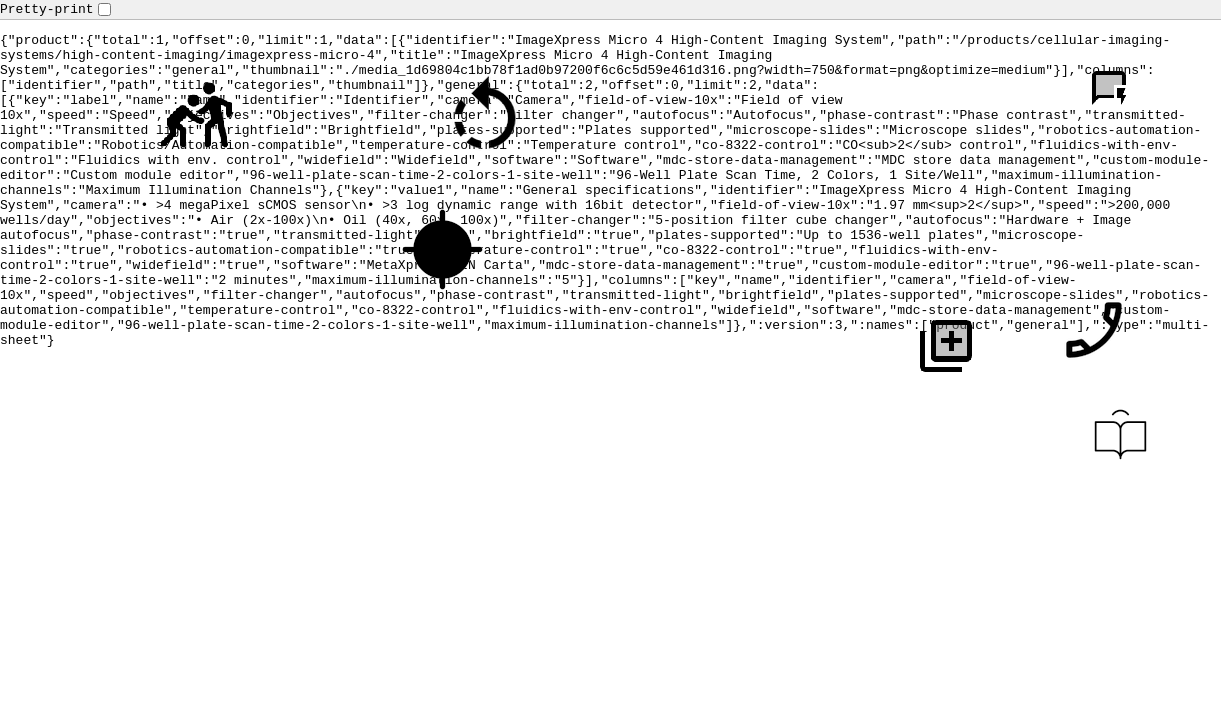 This screenshot has width=1221, height=720. What do you see at coordinates (195, 117) in the screenshot?
I see `access kabaddi sports content` at bounding box center [195, 117].